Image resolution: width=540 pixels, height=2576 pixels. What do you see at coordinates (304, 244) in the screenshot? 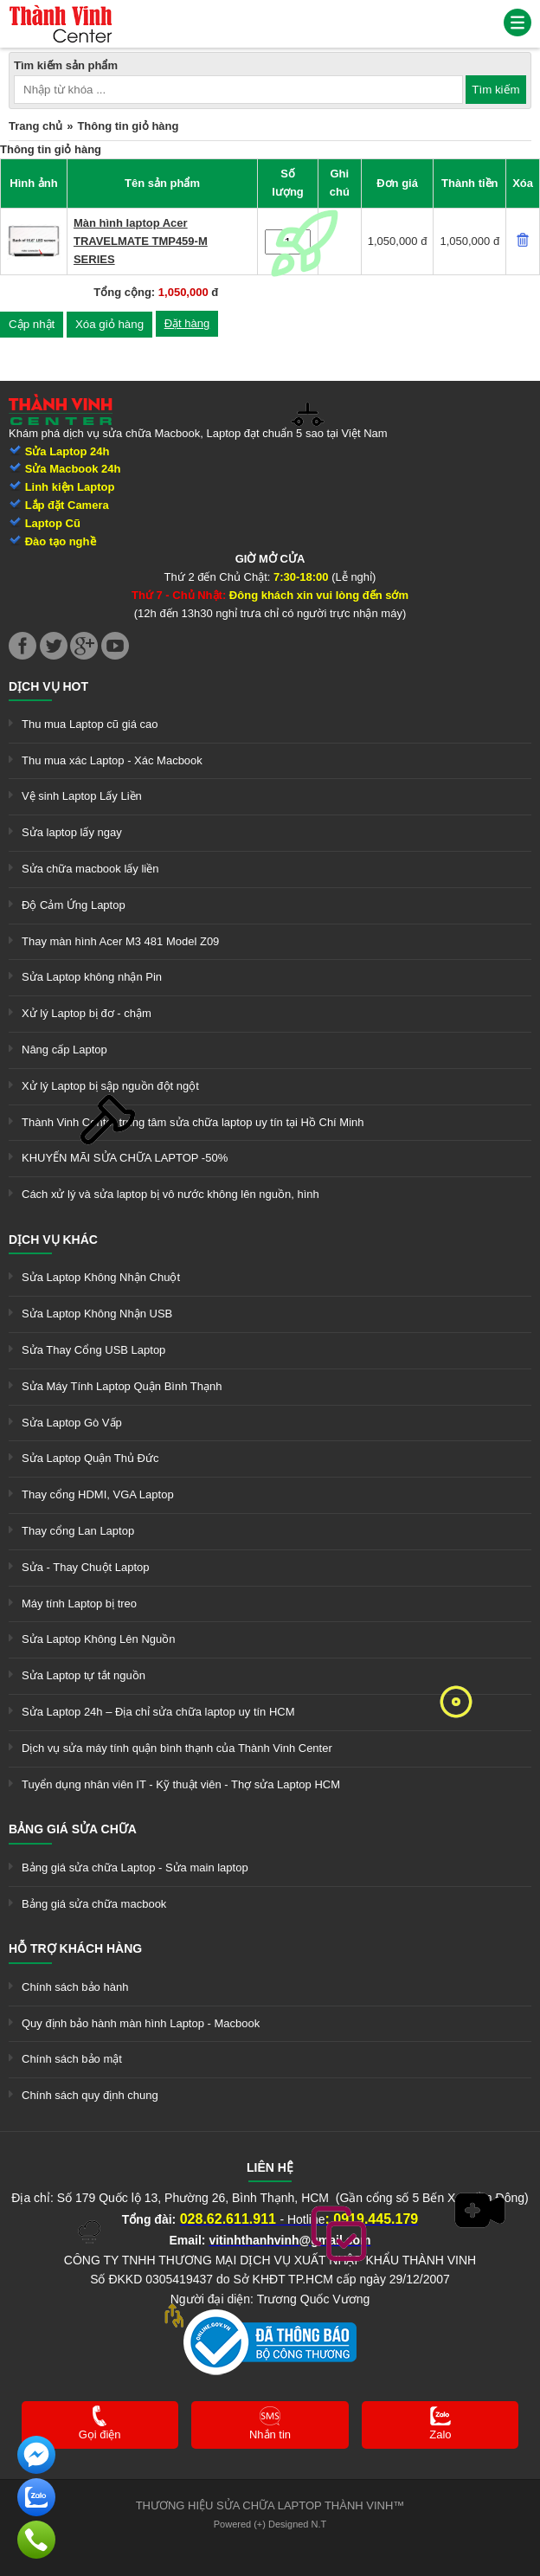
I see `launch or deploy a project` at bounding box center [304, 244].